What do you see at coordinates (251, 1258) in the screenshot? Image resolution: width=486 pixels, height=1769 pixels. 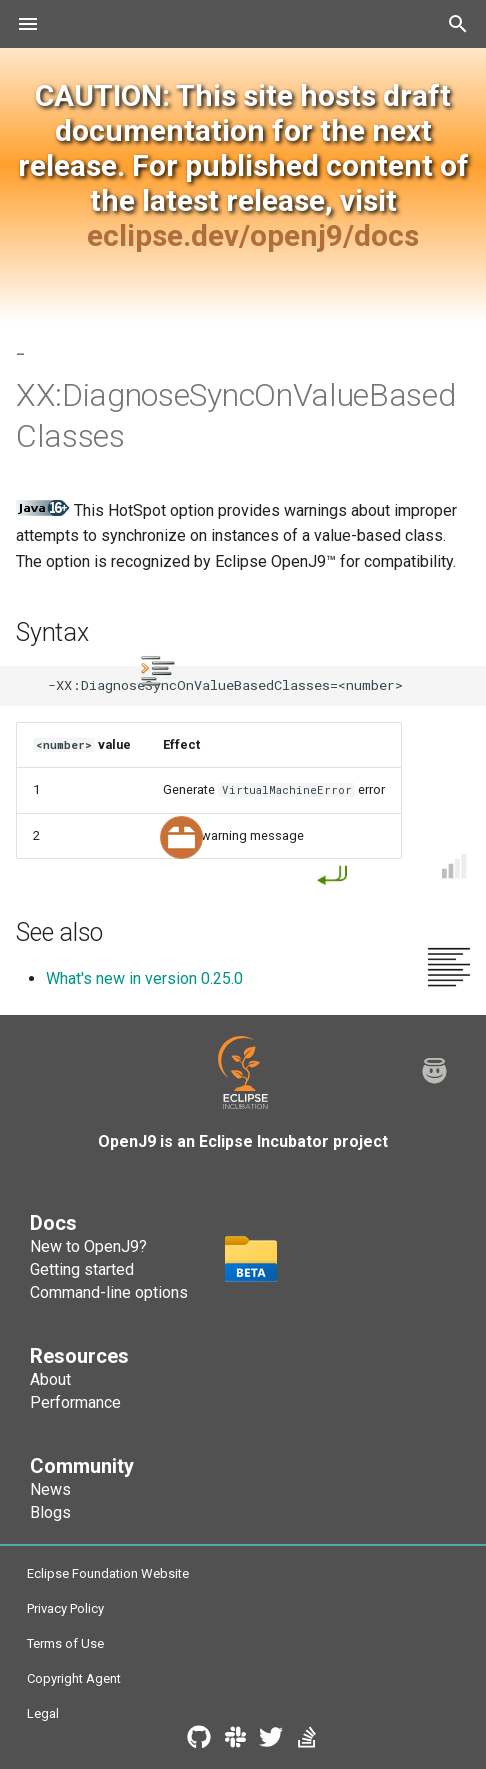 I see `folder containing beta or experimental features` at bounding box center [251, 1258].